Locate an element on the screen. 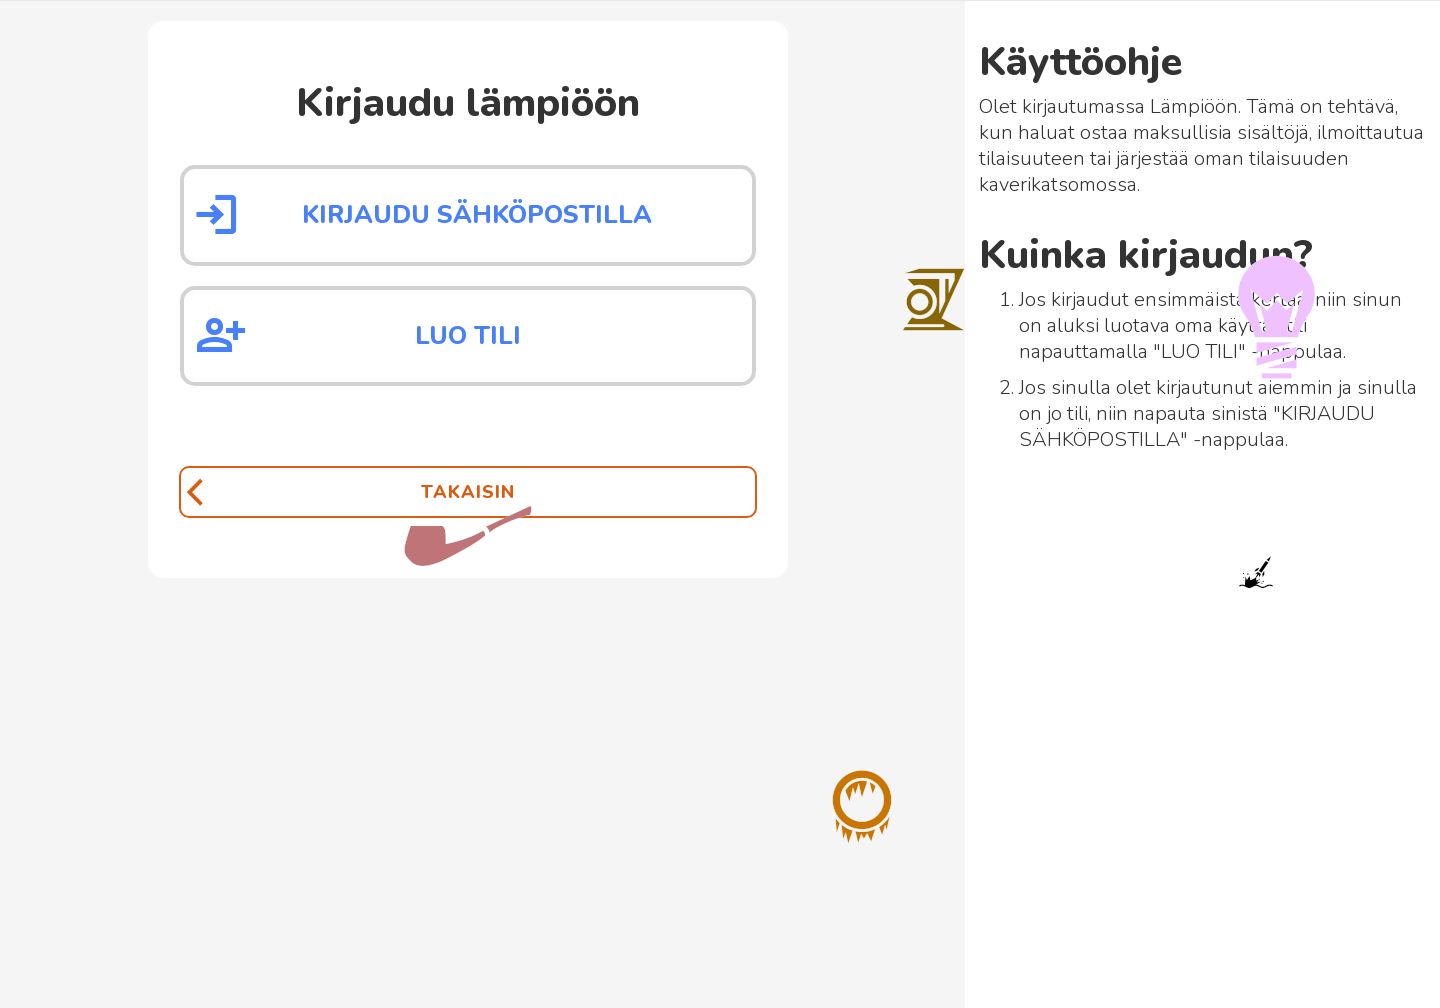 The width and height of the screenshot is (1440, 1008). indicates a smoking-permitted area or zone is located at coordinates (468, 536).